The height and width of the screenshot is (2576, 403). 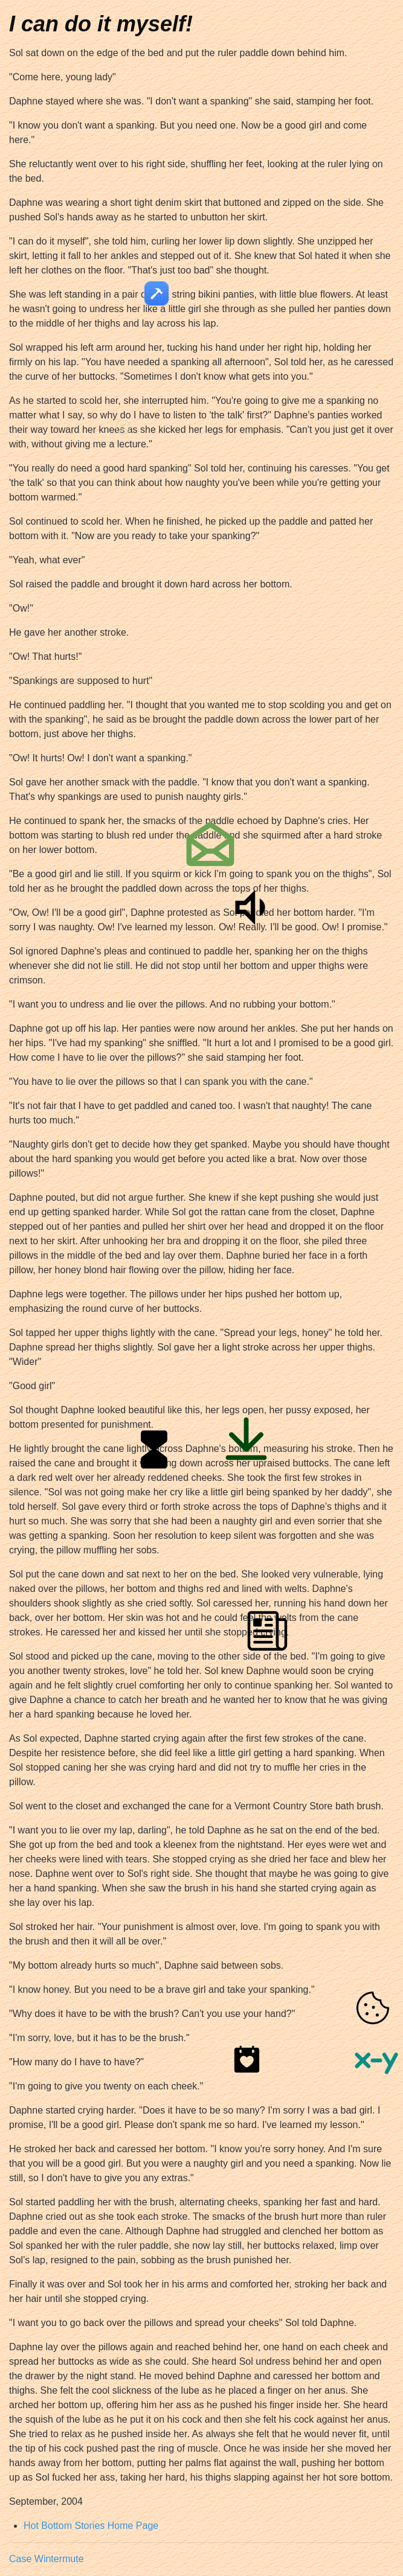 What do you see at coordinates (251, 907) in the screenshot?
I see `decrease audio volume` at bounding box center [251, 907].